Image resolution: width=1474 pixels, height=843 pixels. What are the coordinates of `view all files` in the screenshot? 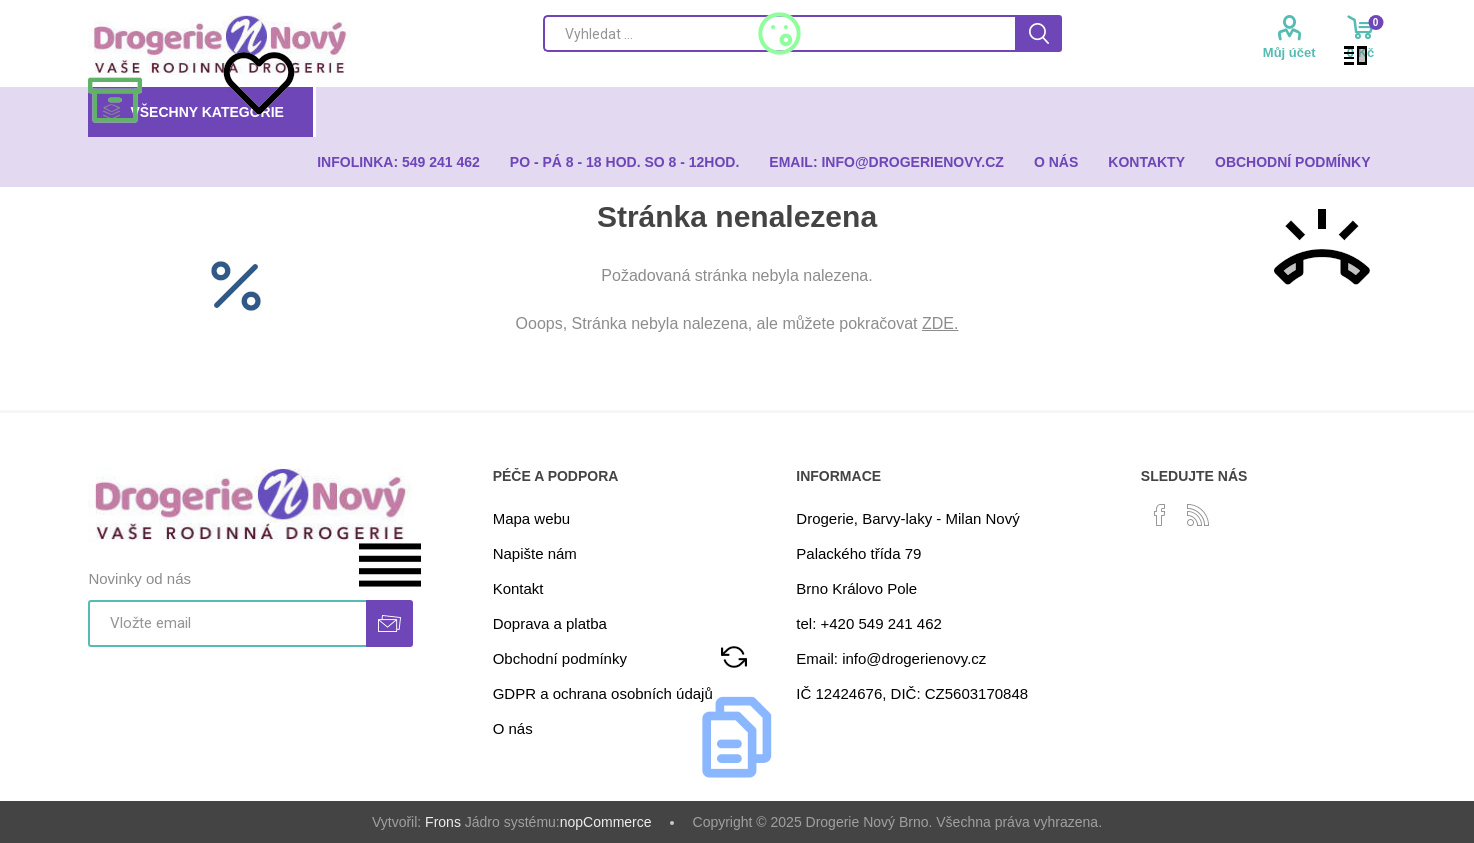 It's located at (736, 738).